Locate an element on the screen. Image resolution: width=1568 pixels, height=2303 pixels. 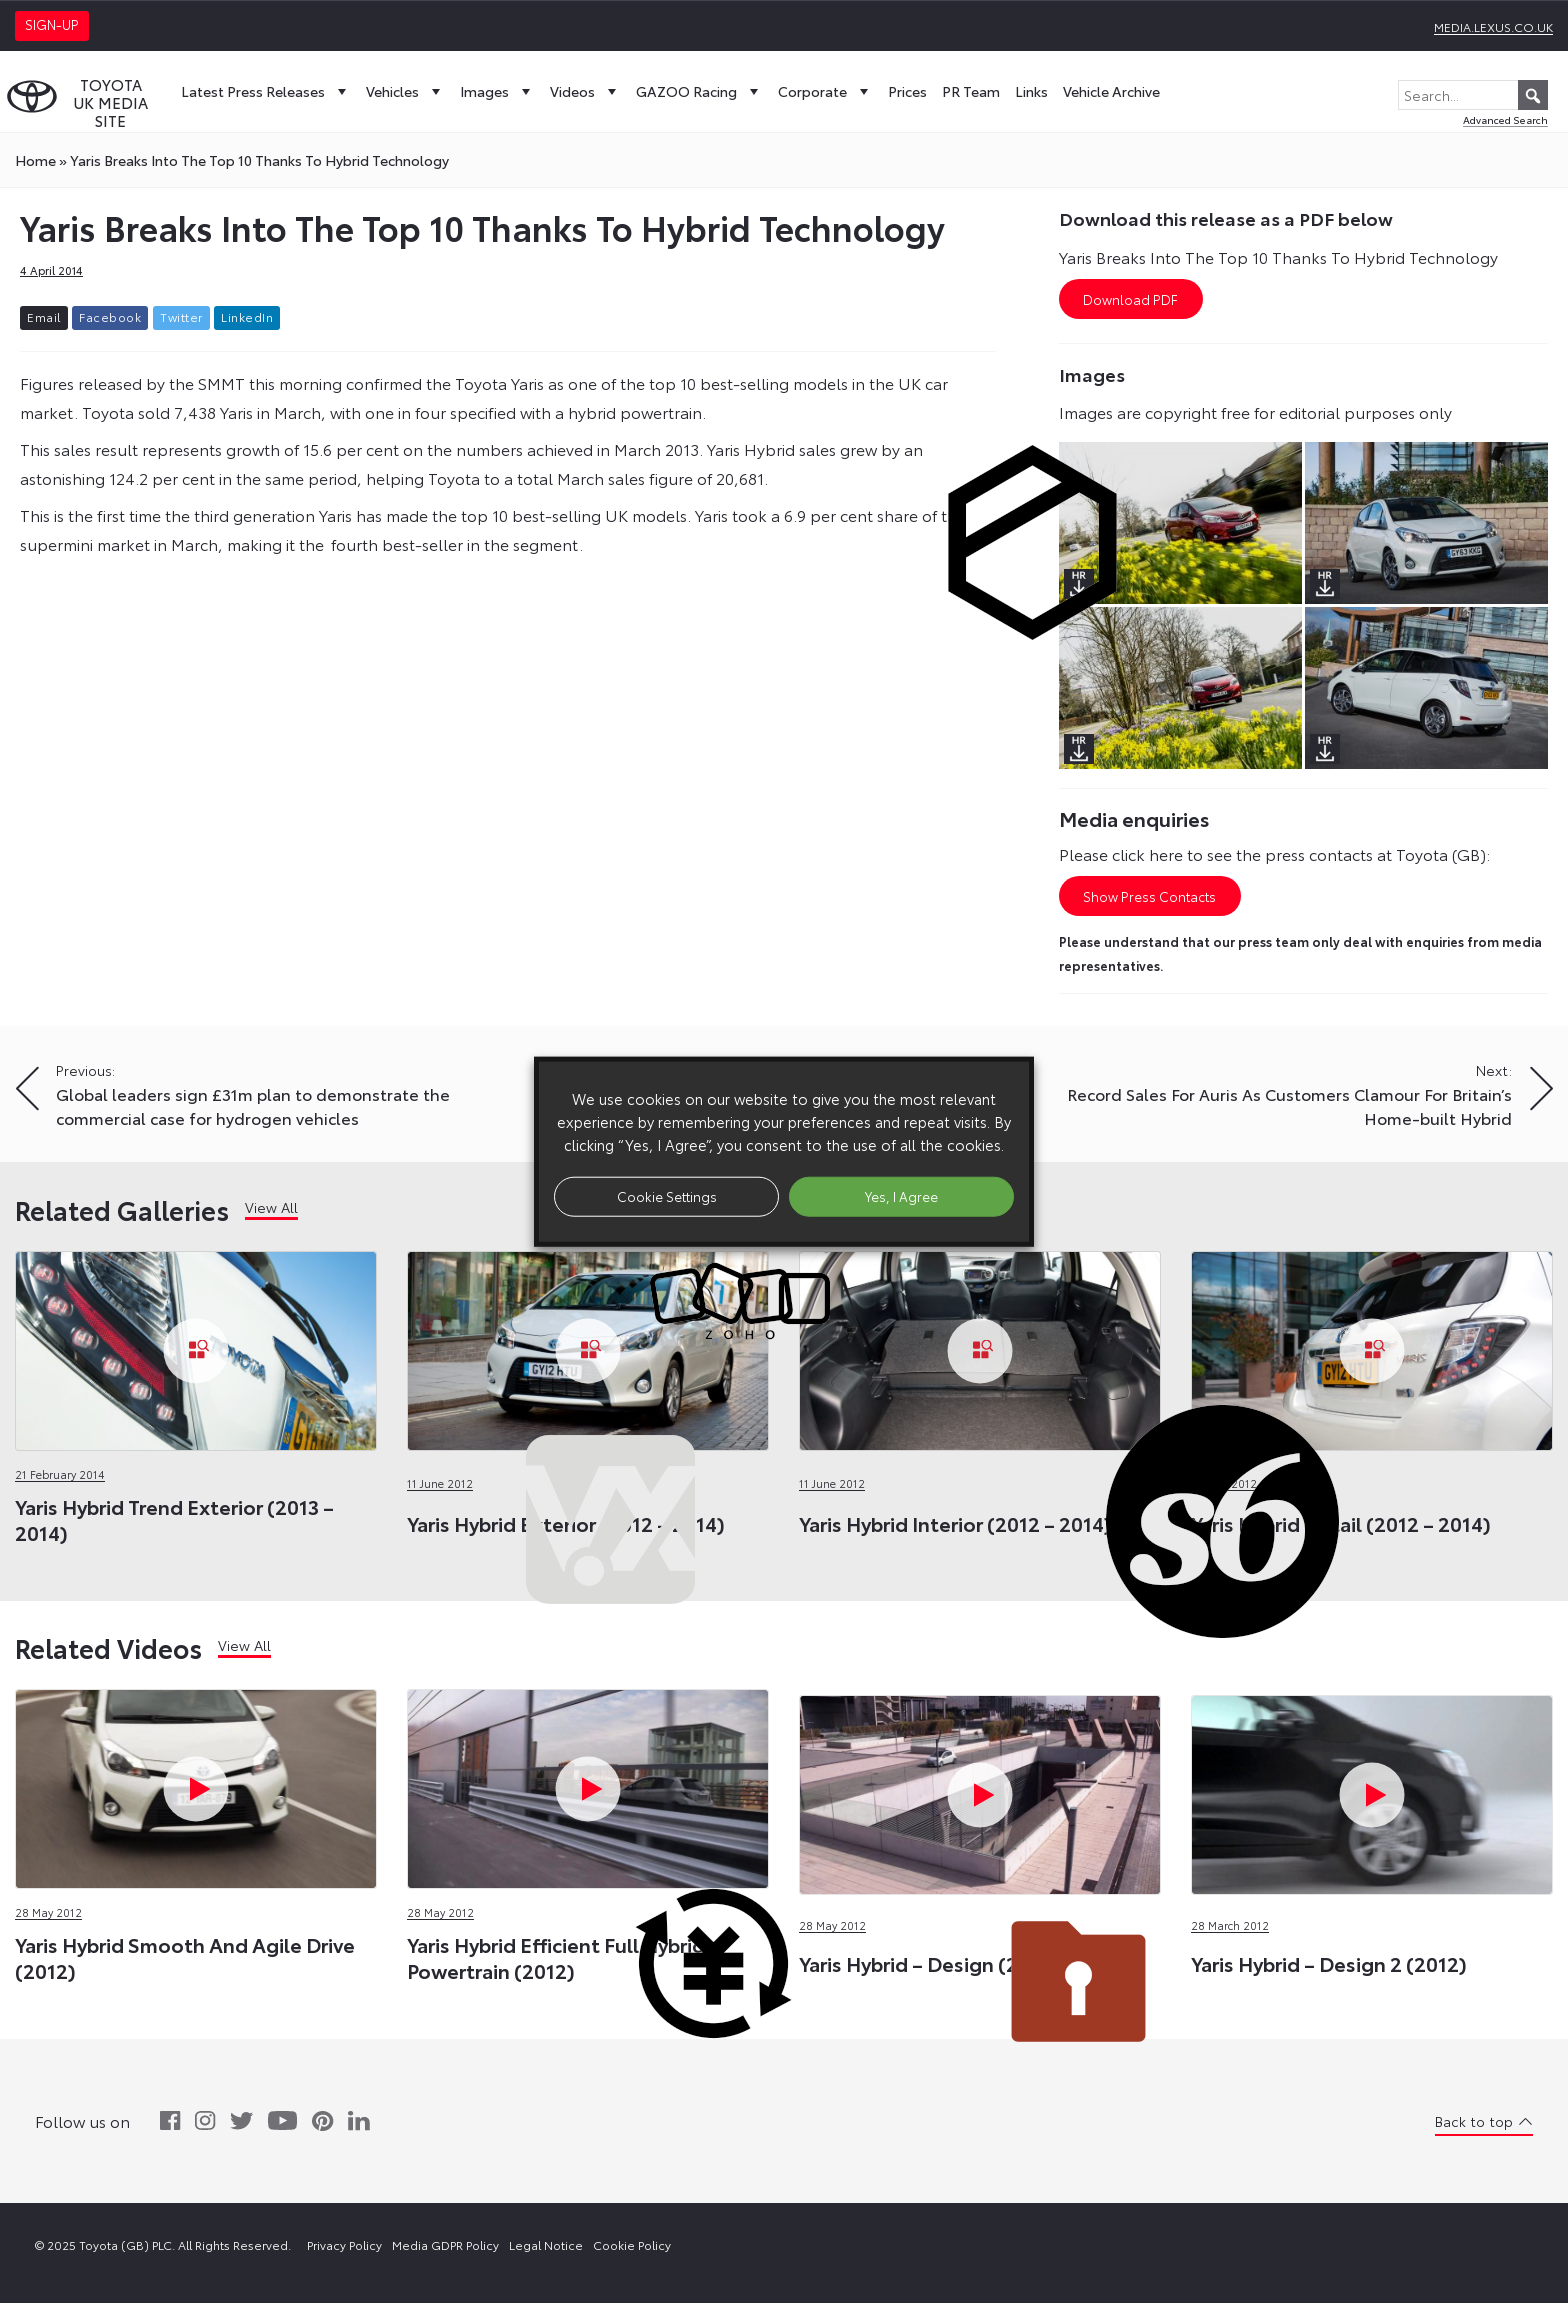
eclipse vert.x framework logo is located at coordinates (610, 1519).